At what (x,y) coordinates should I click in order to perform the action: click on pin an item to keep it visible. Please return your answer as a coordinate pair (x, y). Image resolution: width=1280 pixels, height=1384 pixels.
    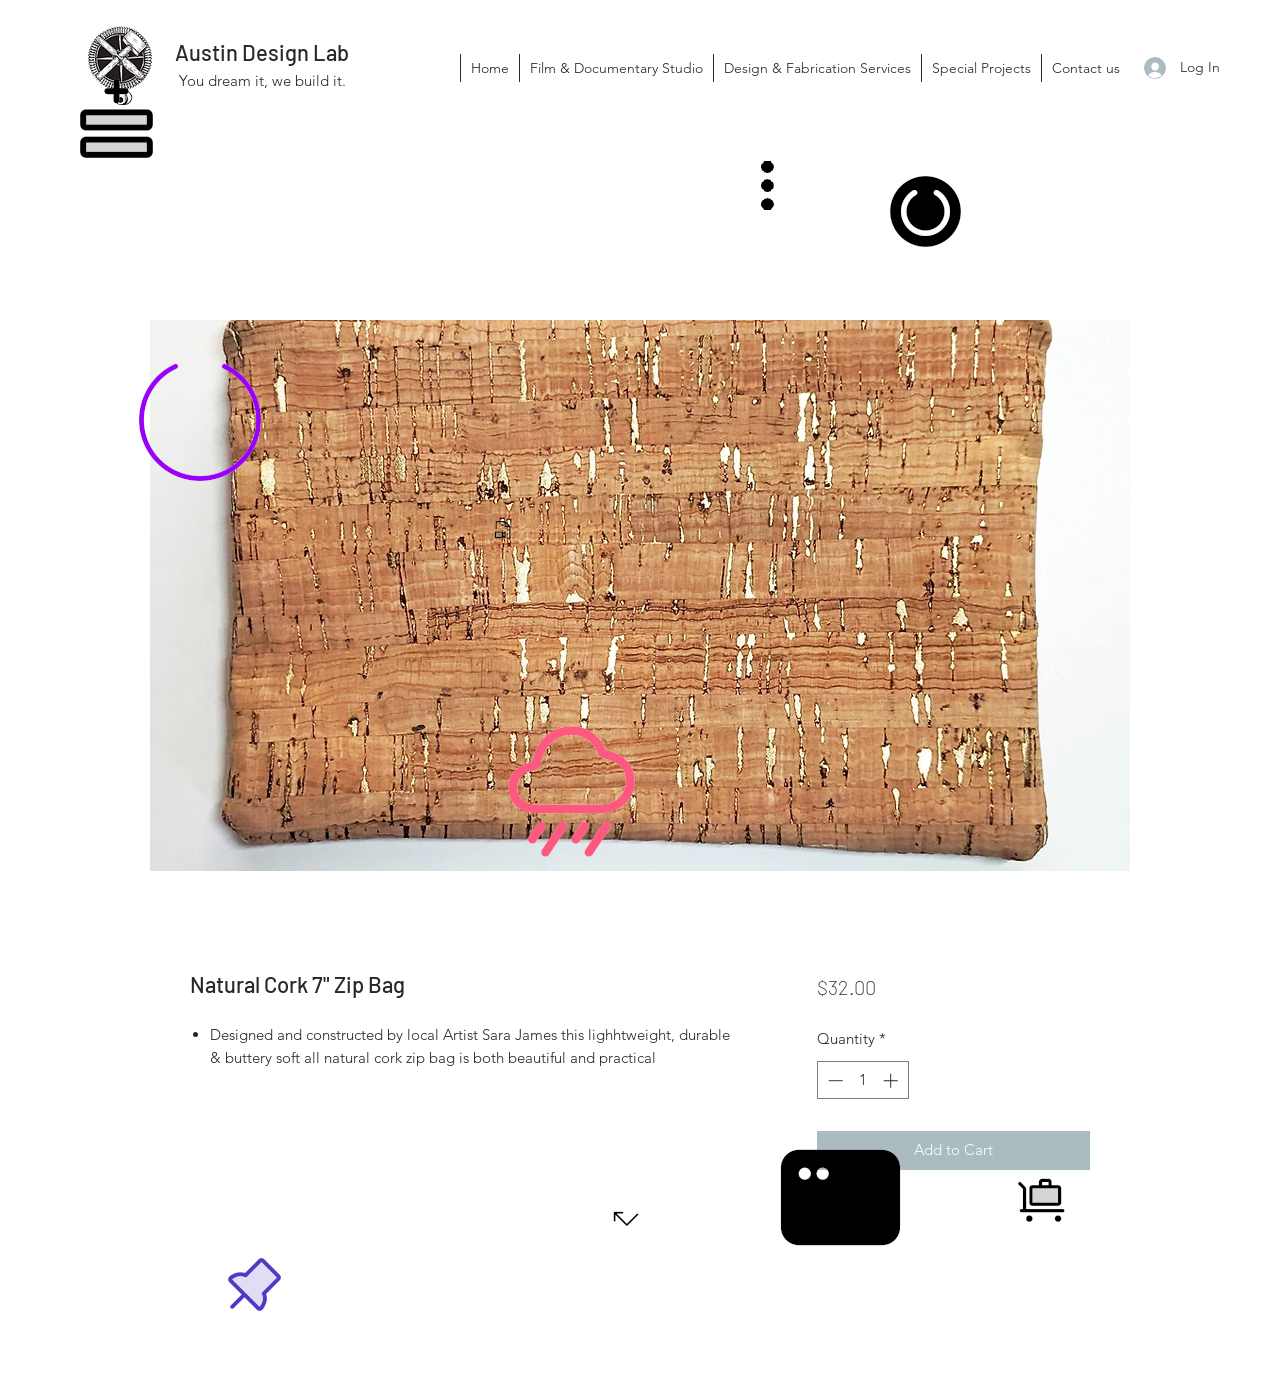
    Looking at the image, I should click on (252, 1286).